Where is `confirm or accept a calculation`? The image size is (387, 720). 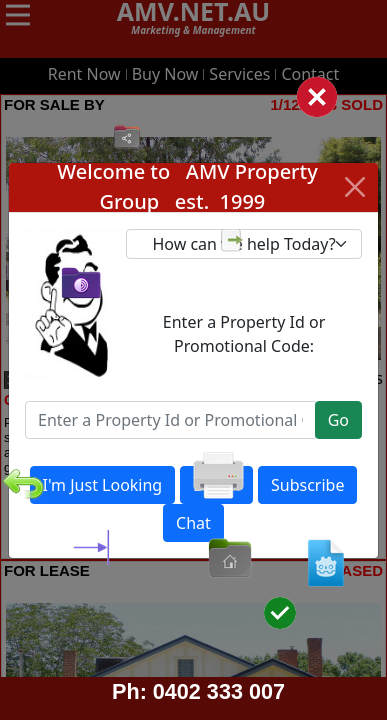 confirm or accept a calculation is located at coordinates (280, 613).